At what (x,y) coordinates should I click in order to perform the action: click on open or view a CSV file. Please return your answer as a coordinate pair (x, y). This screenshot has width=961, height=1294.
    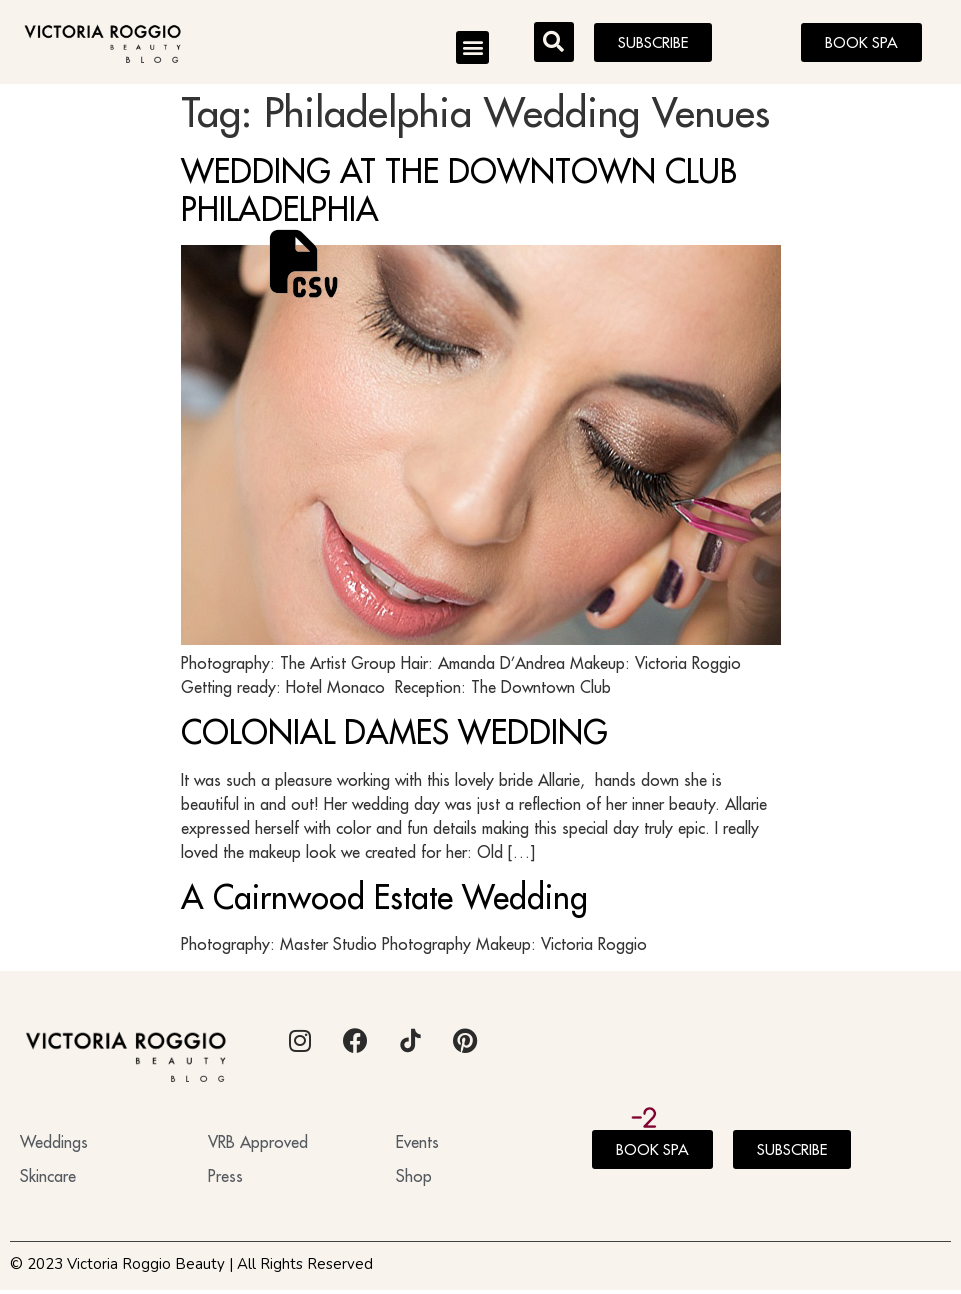
    Looking at the image, I should click on (301, 261).